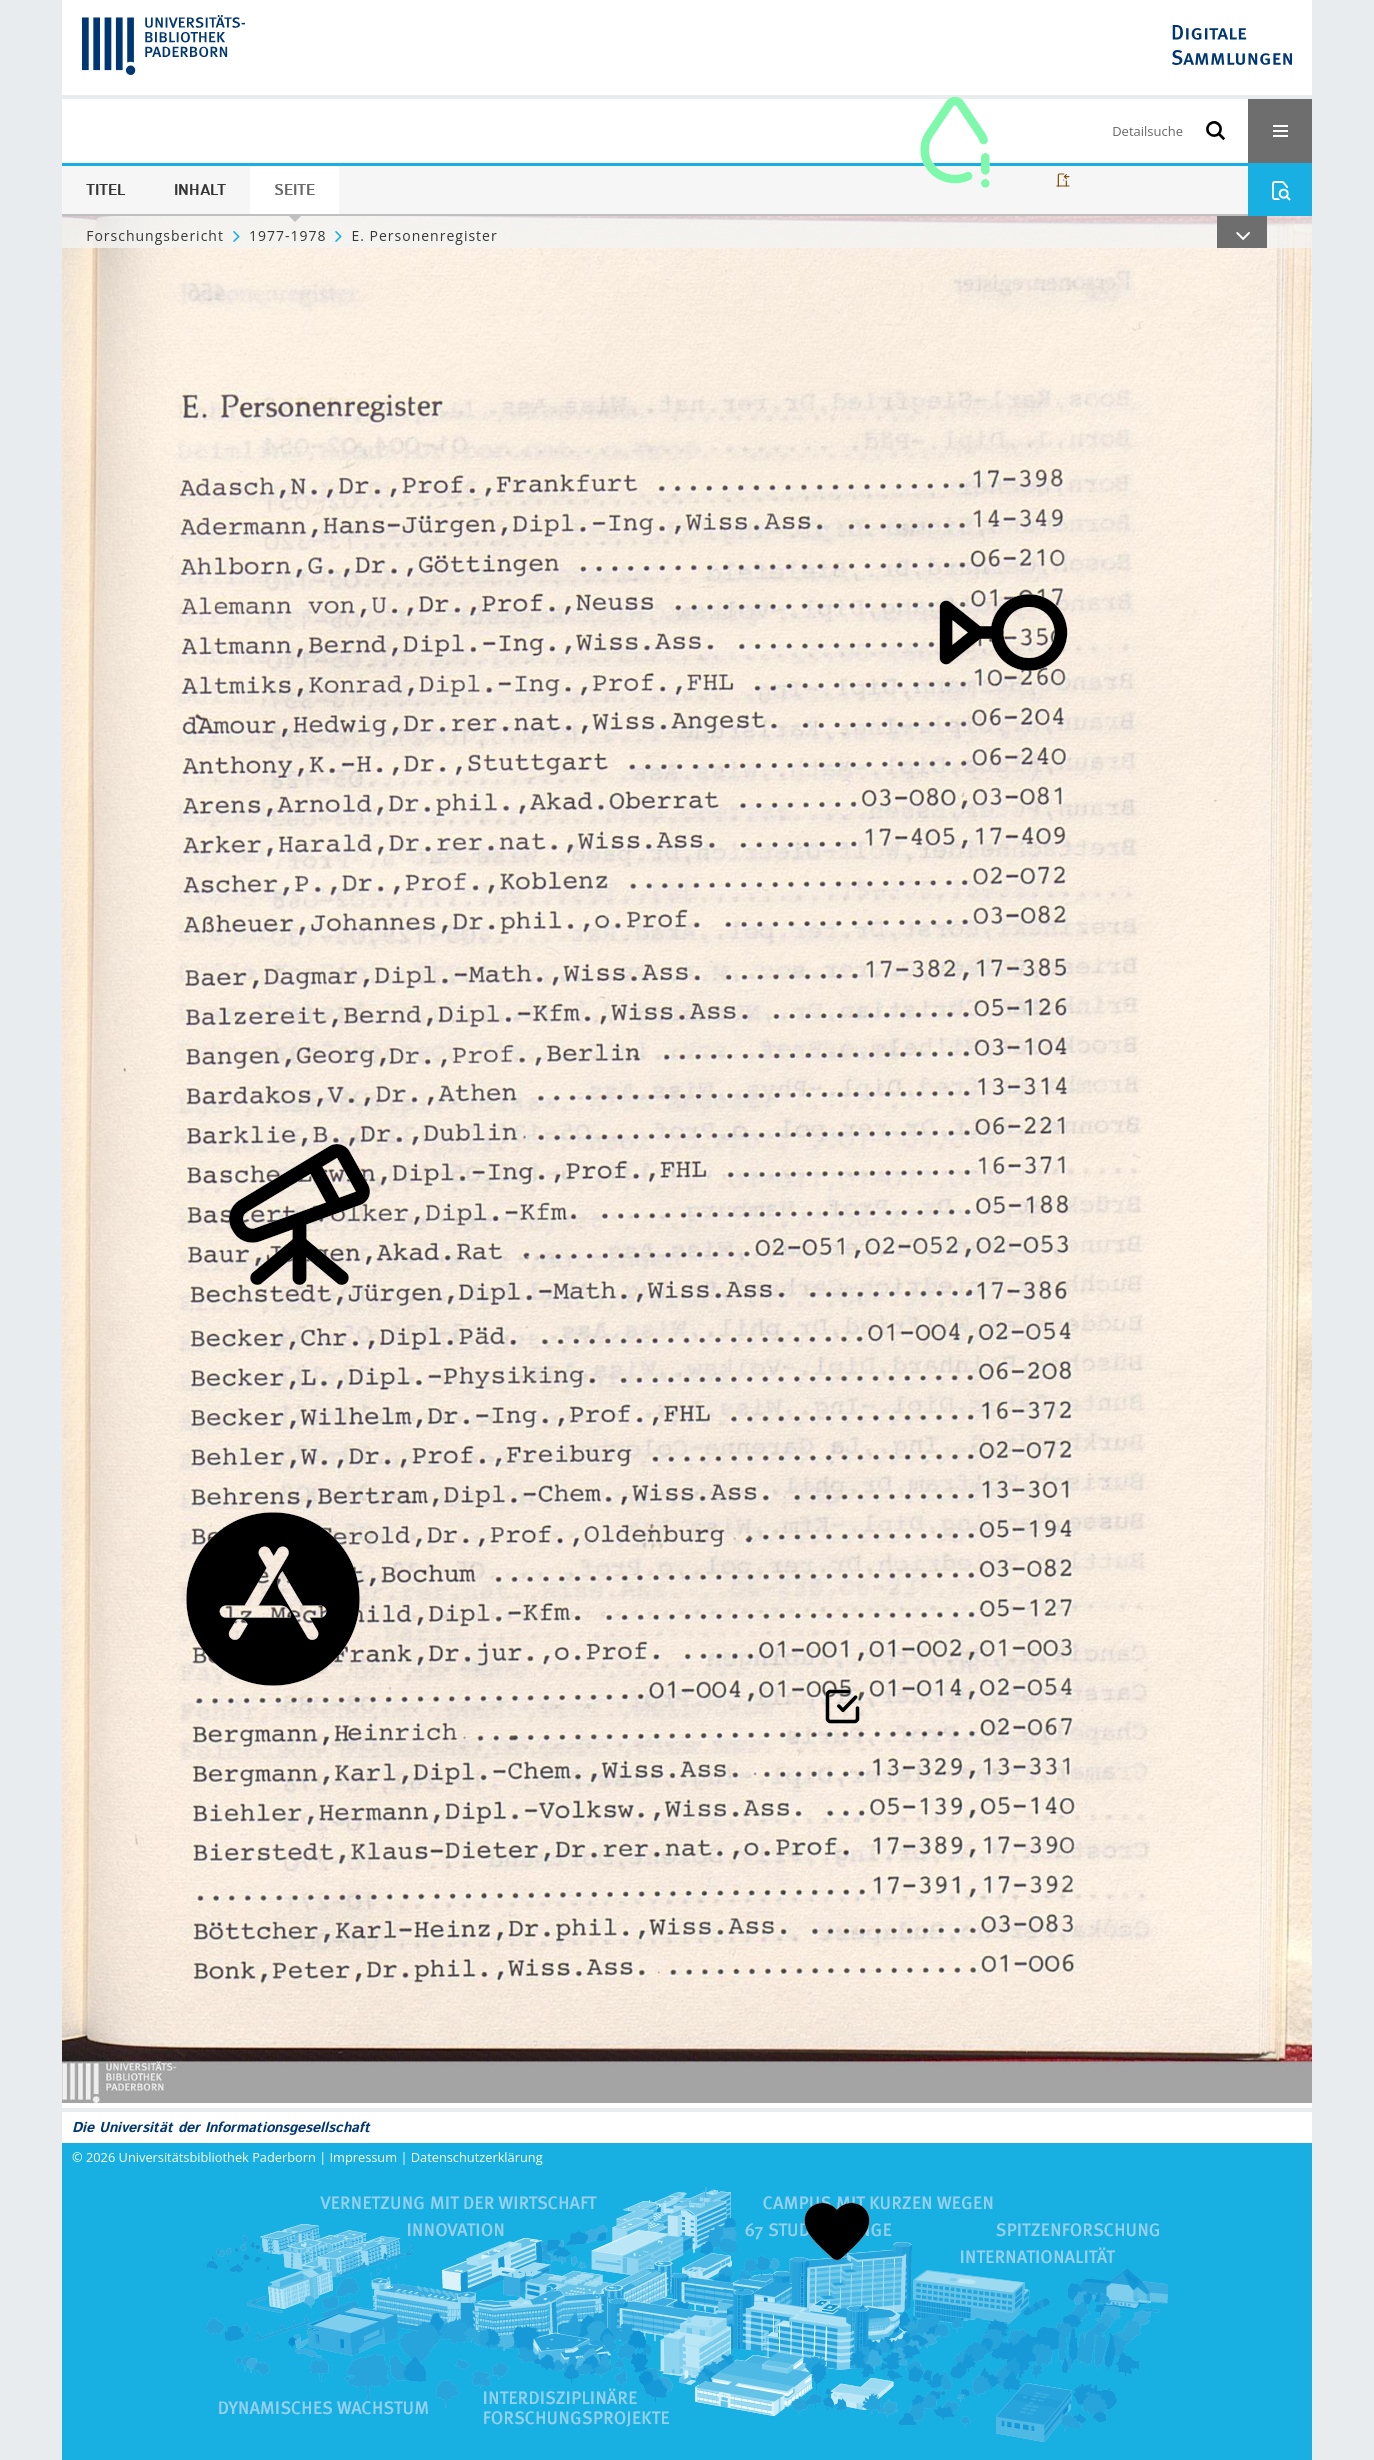 This screenshot has height=2460, width=1374. I want to click on select third gender or non-binary option, so click(1003, 632).